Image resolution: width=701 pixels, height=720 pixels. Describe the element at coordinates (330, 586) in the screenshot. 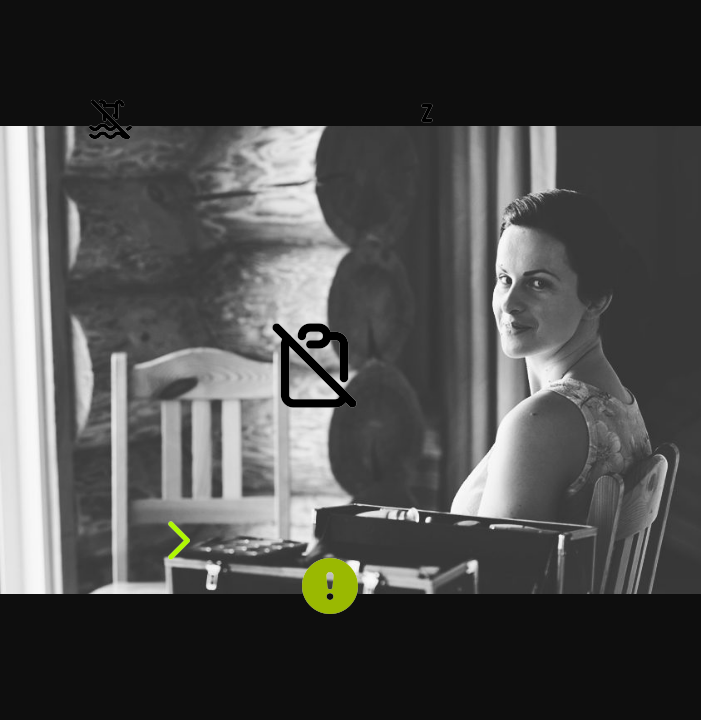

I see `indicates a warning or alert requiring attention` at that location.